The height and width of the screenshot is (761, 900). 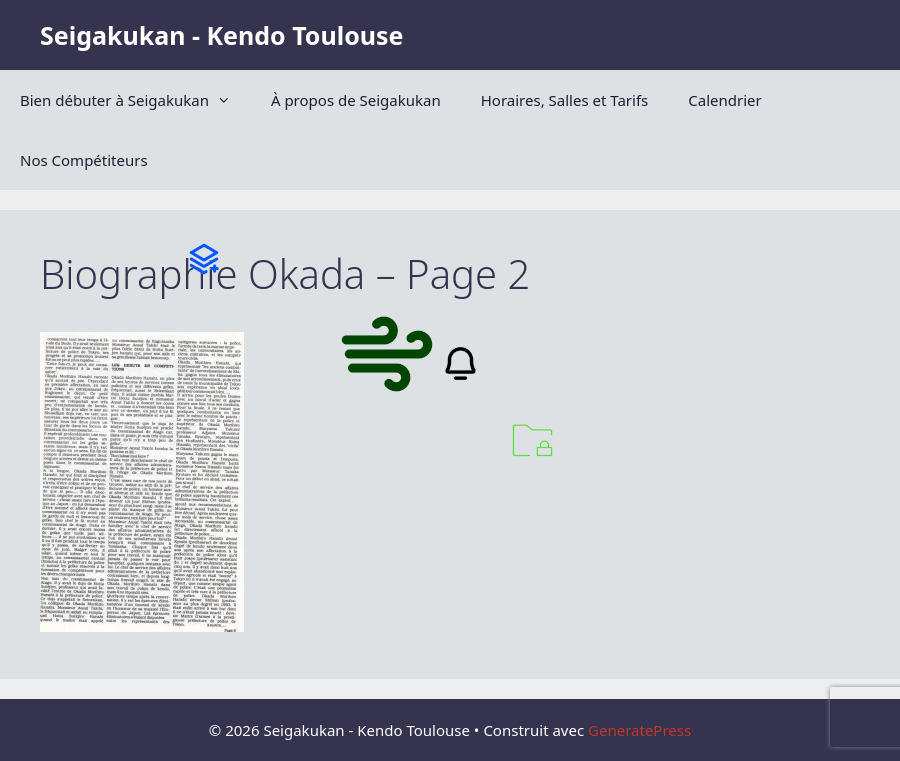 I want to click on access a password-protected folder, so click(x=532, y=439).